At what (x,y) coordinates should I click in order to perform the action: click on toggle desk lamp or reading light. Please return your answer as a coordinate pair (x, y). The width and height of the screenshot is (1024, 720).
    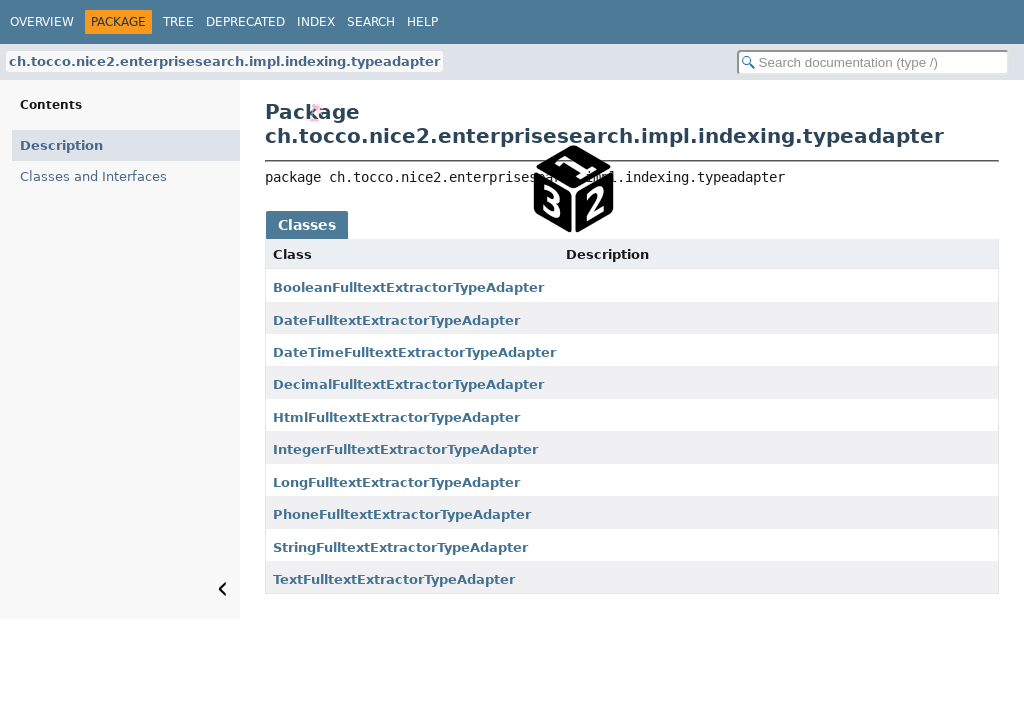
    Looking at the image, I should click on (314, 112).